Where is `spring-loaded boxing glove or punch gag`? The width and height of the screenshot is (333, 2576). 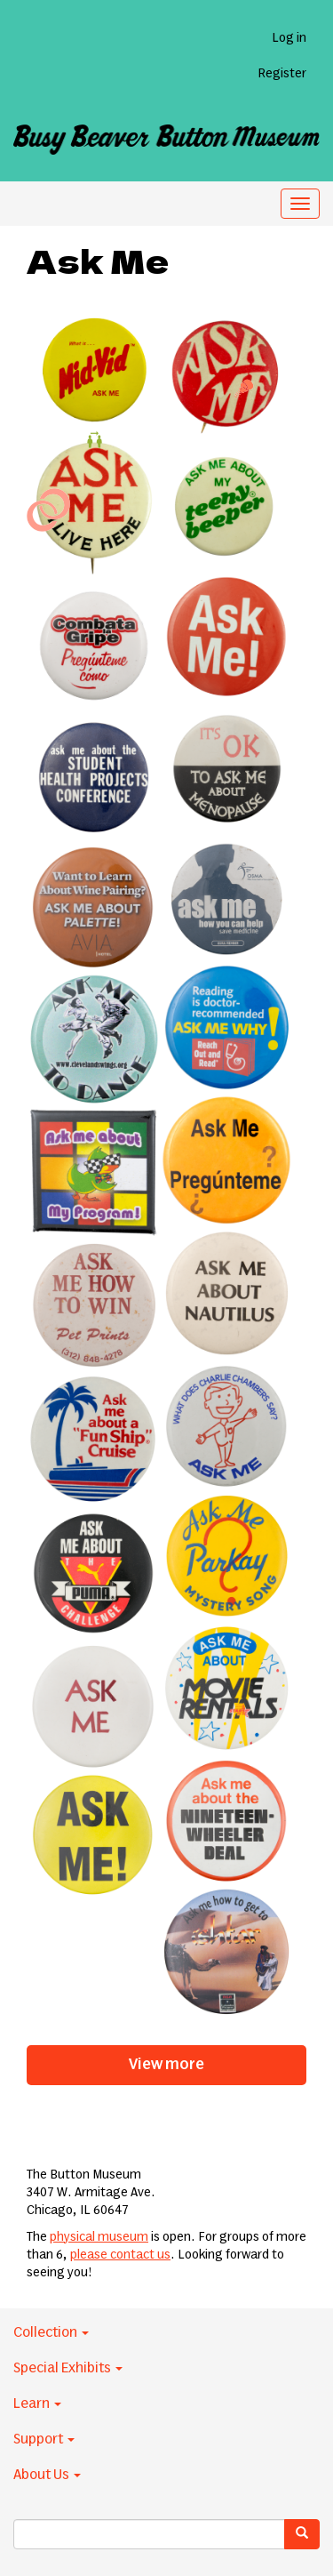 spring-loaded boxing glove or punch gag is located at coordinates (243, 389).